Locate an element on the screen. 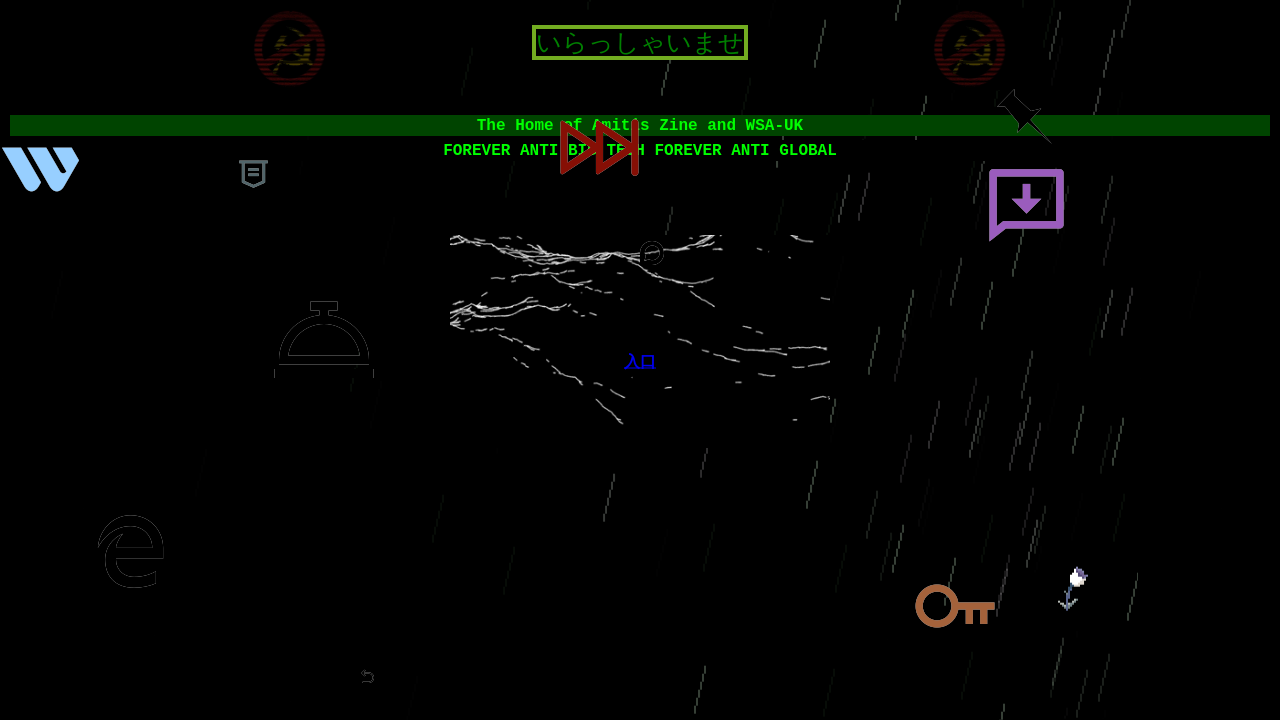 Image resolution: width=1280 pixels, height=720 pixels. open microsoft edge browser is located at coordinates (130, 551).